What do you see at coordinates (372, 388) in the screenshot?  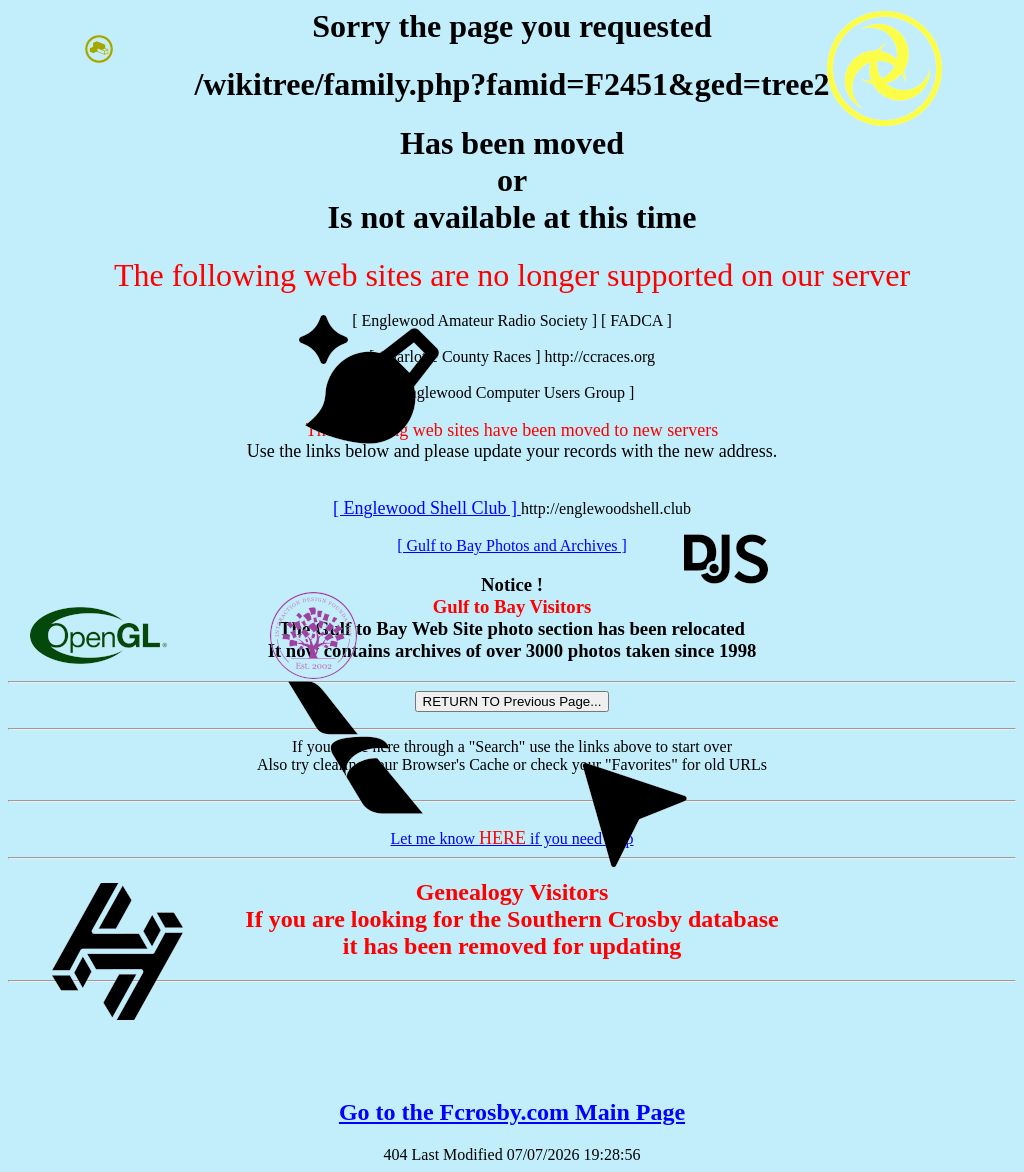 I see `activate AI-powered brush or painting tool` at bounding box center [372, 388].